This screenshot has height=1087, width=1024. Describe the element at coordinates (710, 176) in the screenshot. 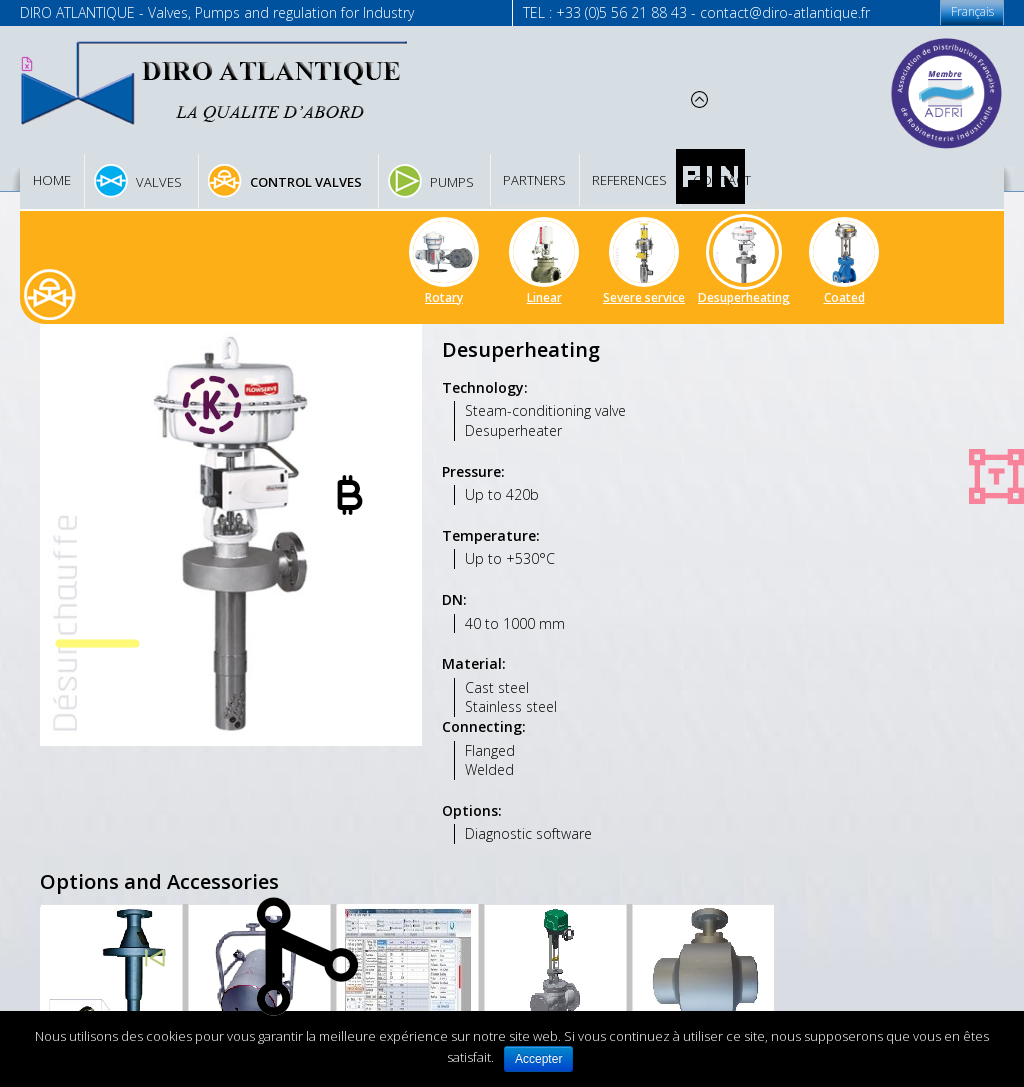

I see `indicates PIN code entry required` at that location.